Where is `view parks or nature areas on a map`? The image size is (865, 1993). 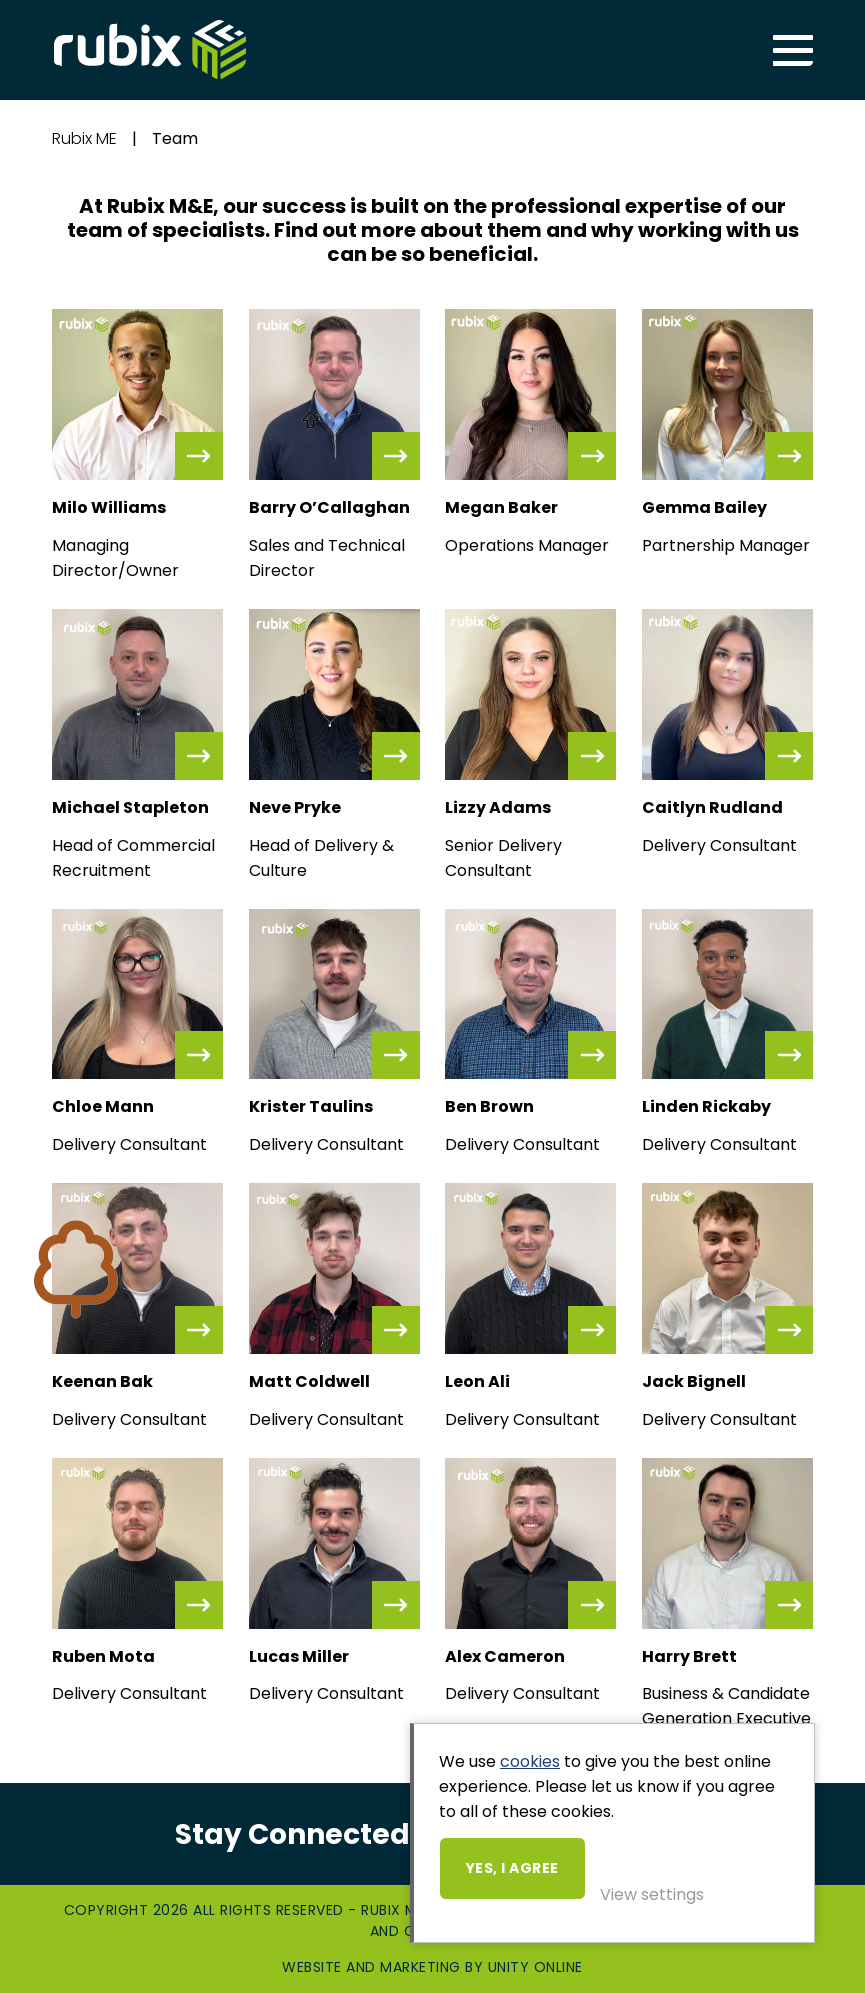 view parks or nature areas on a map is located at coordinates (76, 1267).